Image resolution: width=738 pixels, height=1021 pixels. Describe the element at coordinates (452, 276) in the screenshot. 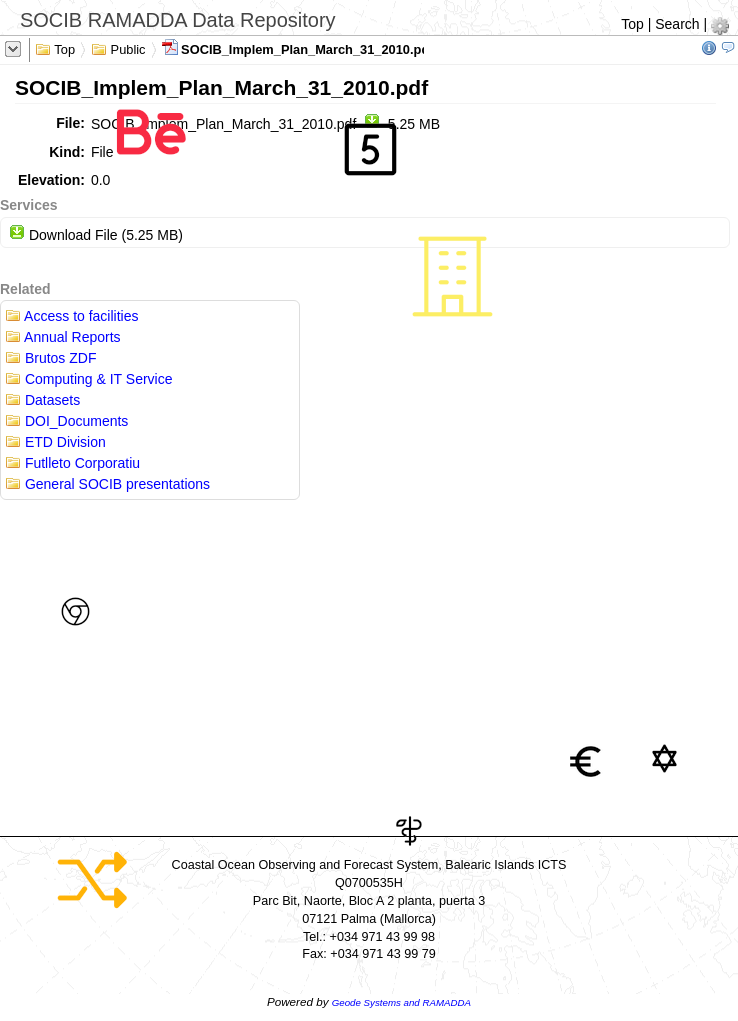

I see `view company or business profile` at that location.